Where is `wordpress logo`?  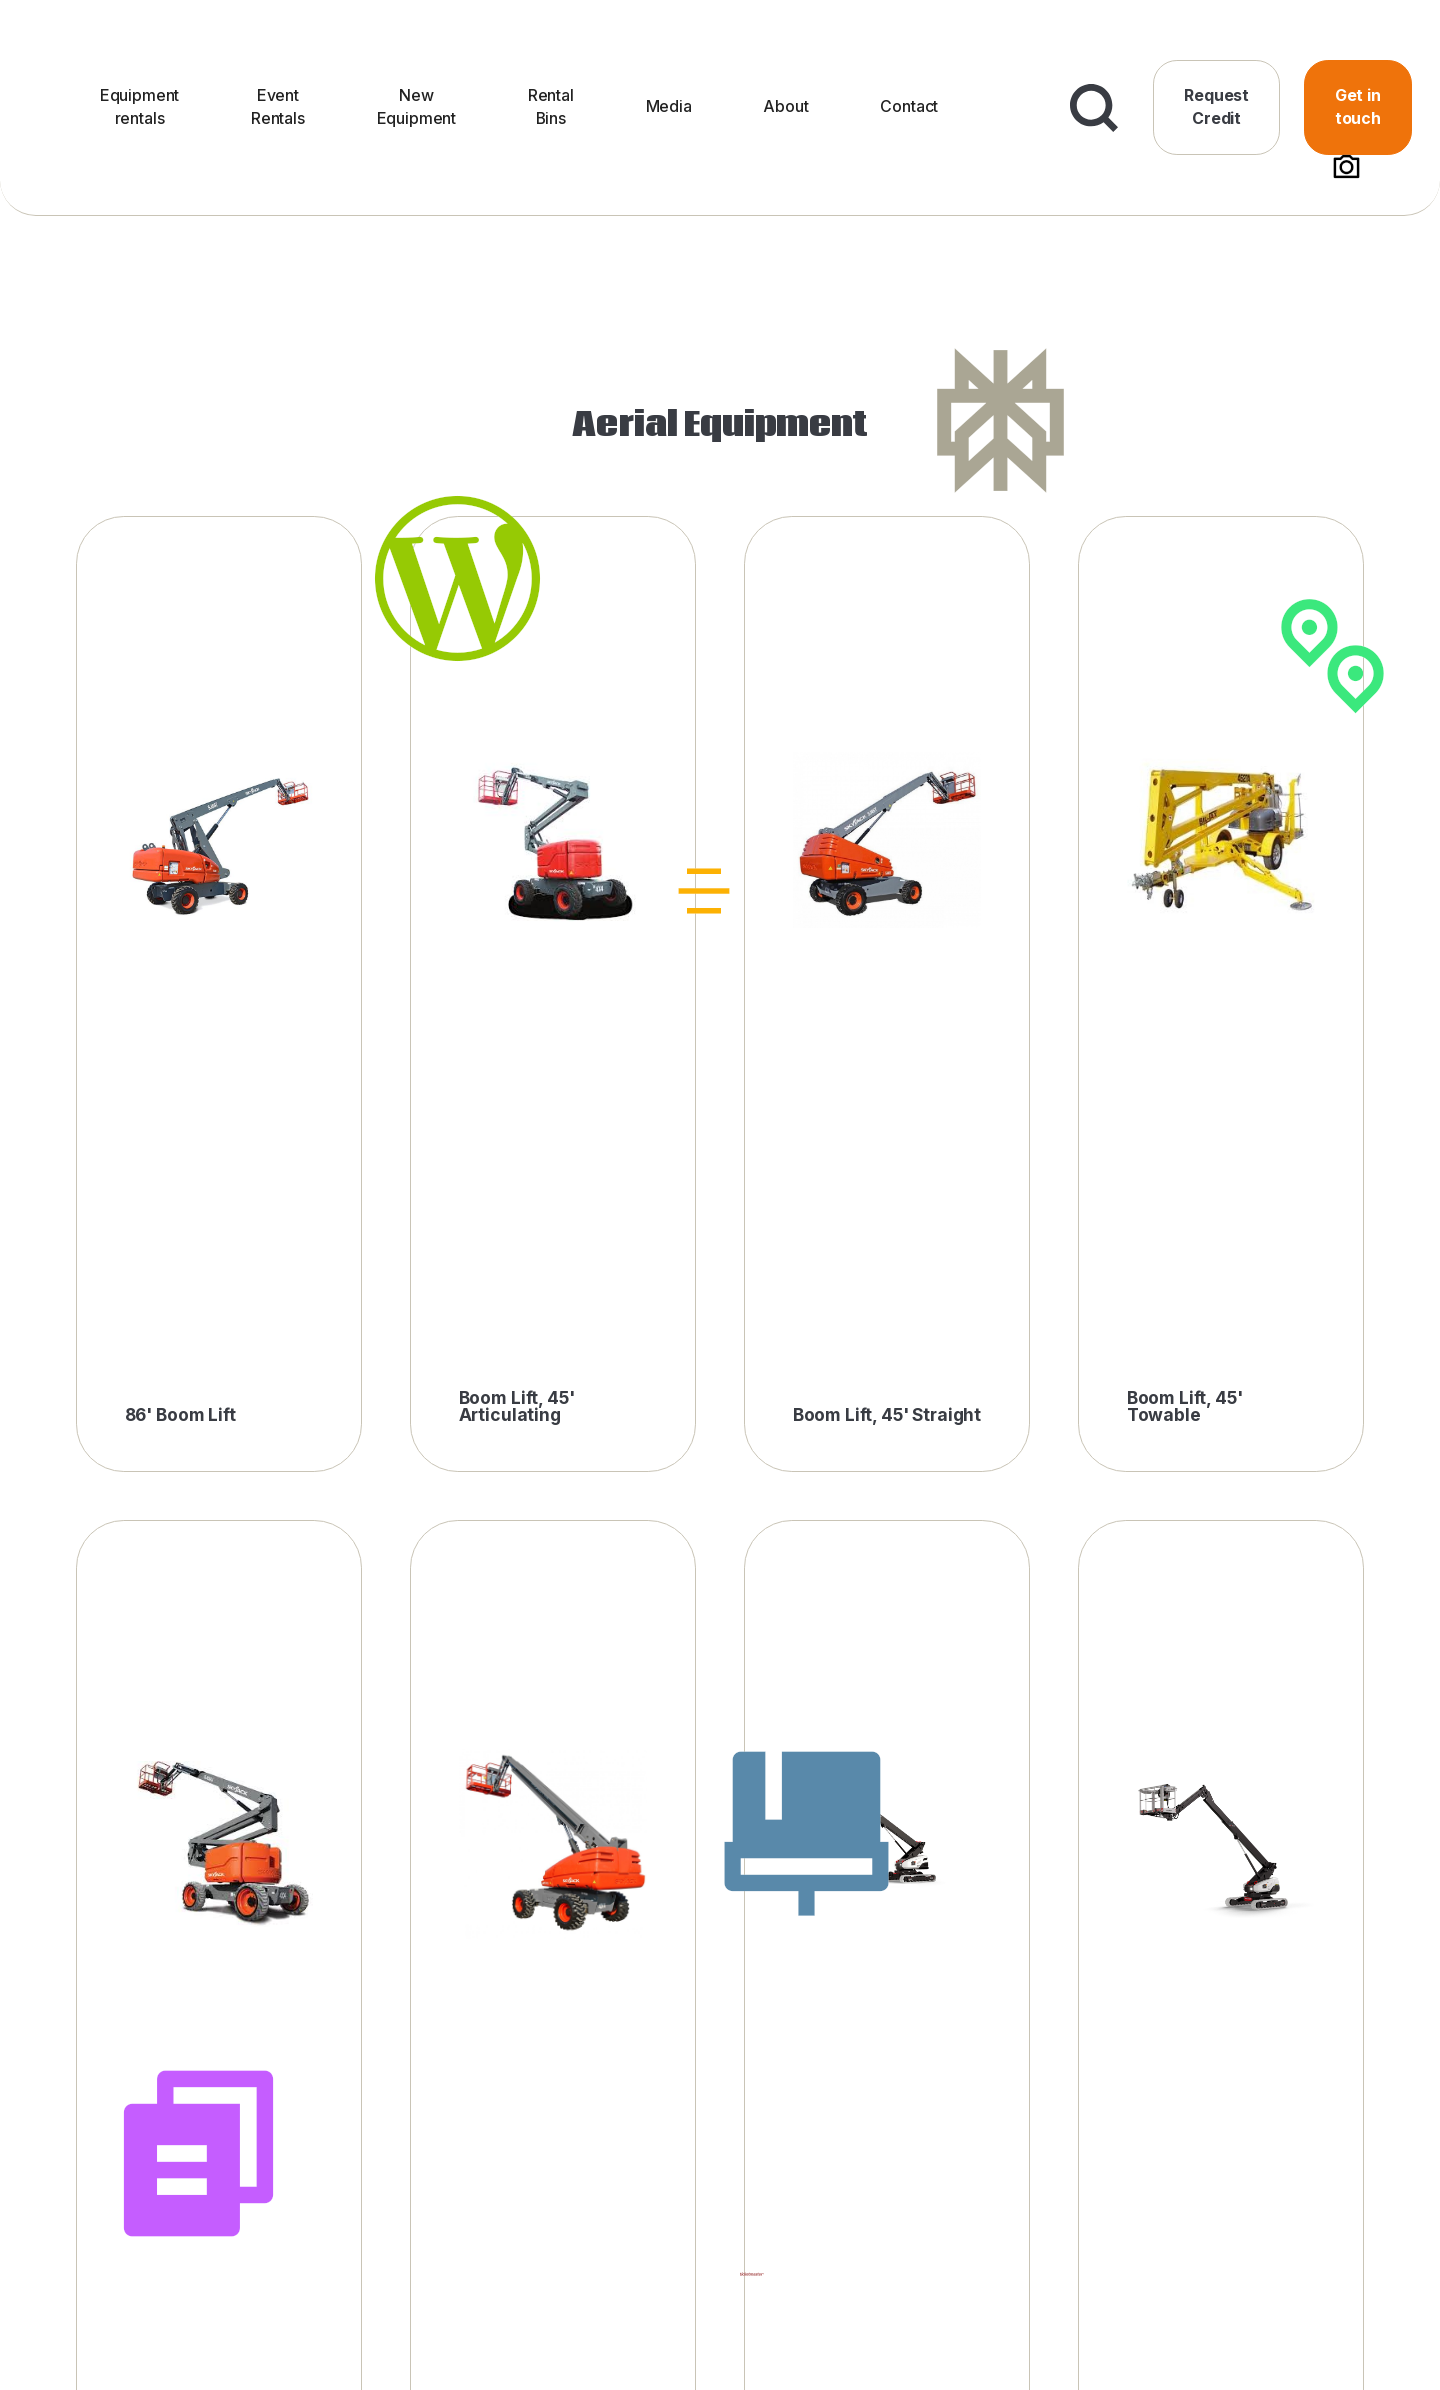
wordpress logo is located at coordinates (457, 578).